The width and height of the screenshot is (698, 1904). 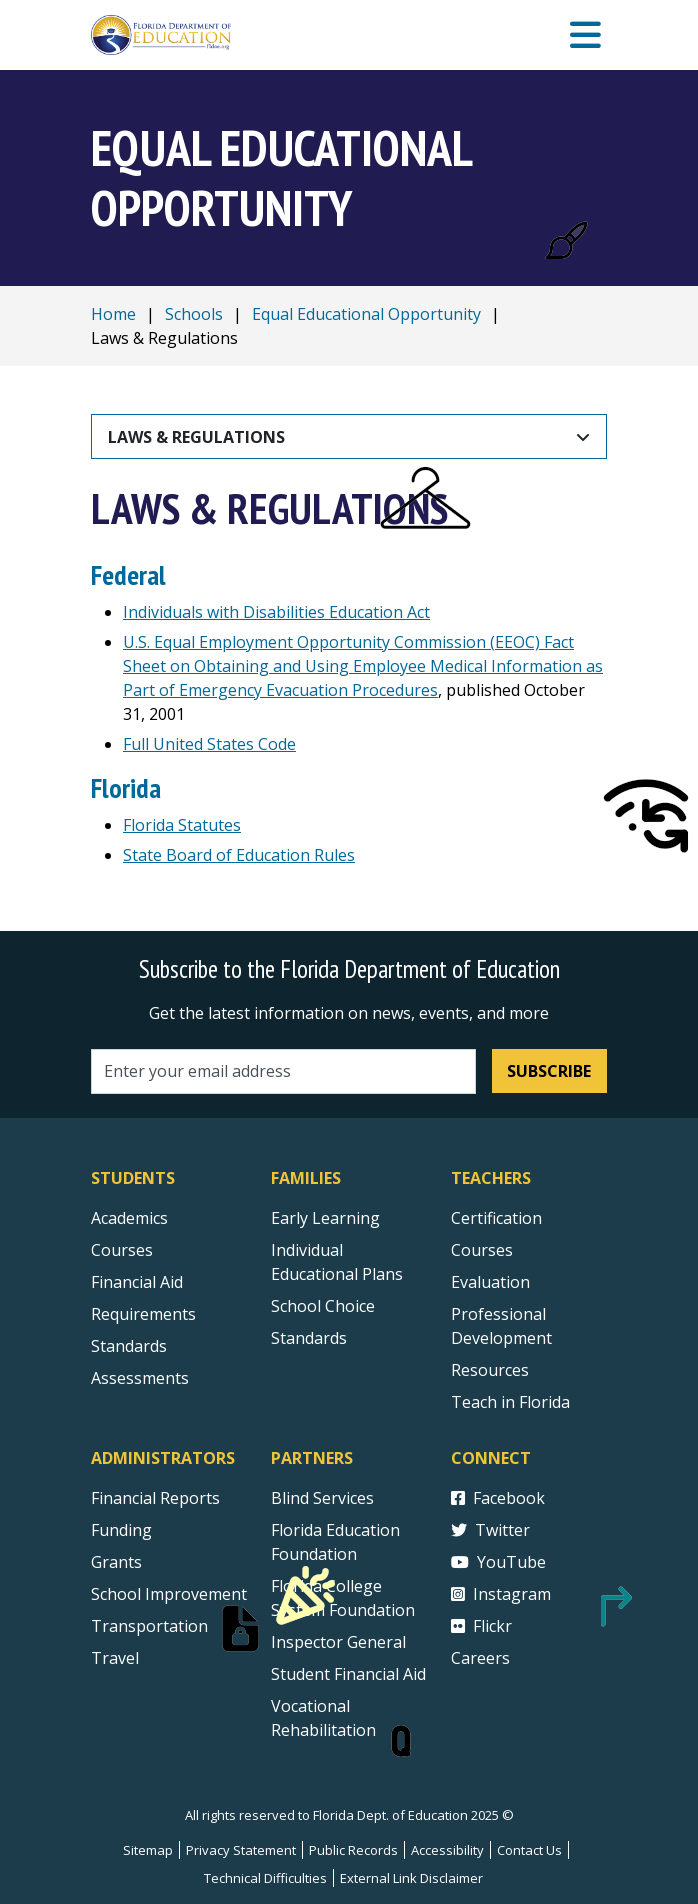 What do you see at coordinates (302, 1598) in the screenshot?
I see `indicates a celebration or achievement` at bounding box center [302, 1598].